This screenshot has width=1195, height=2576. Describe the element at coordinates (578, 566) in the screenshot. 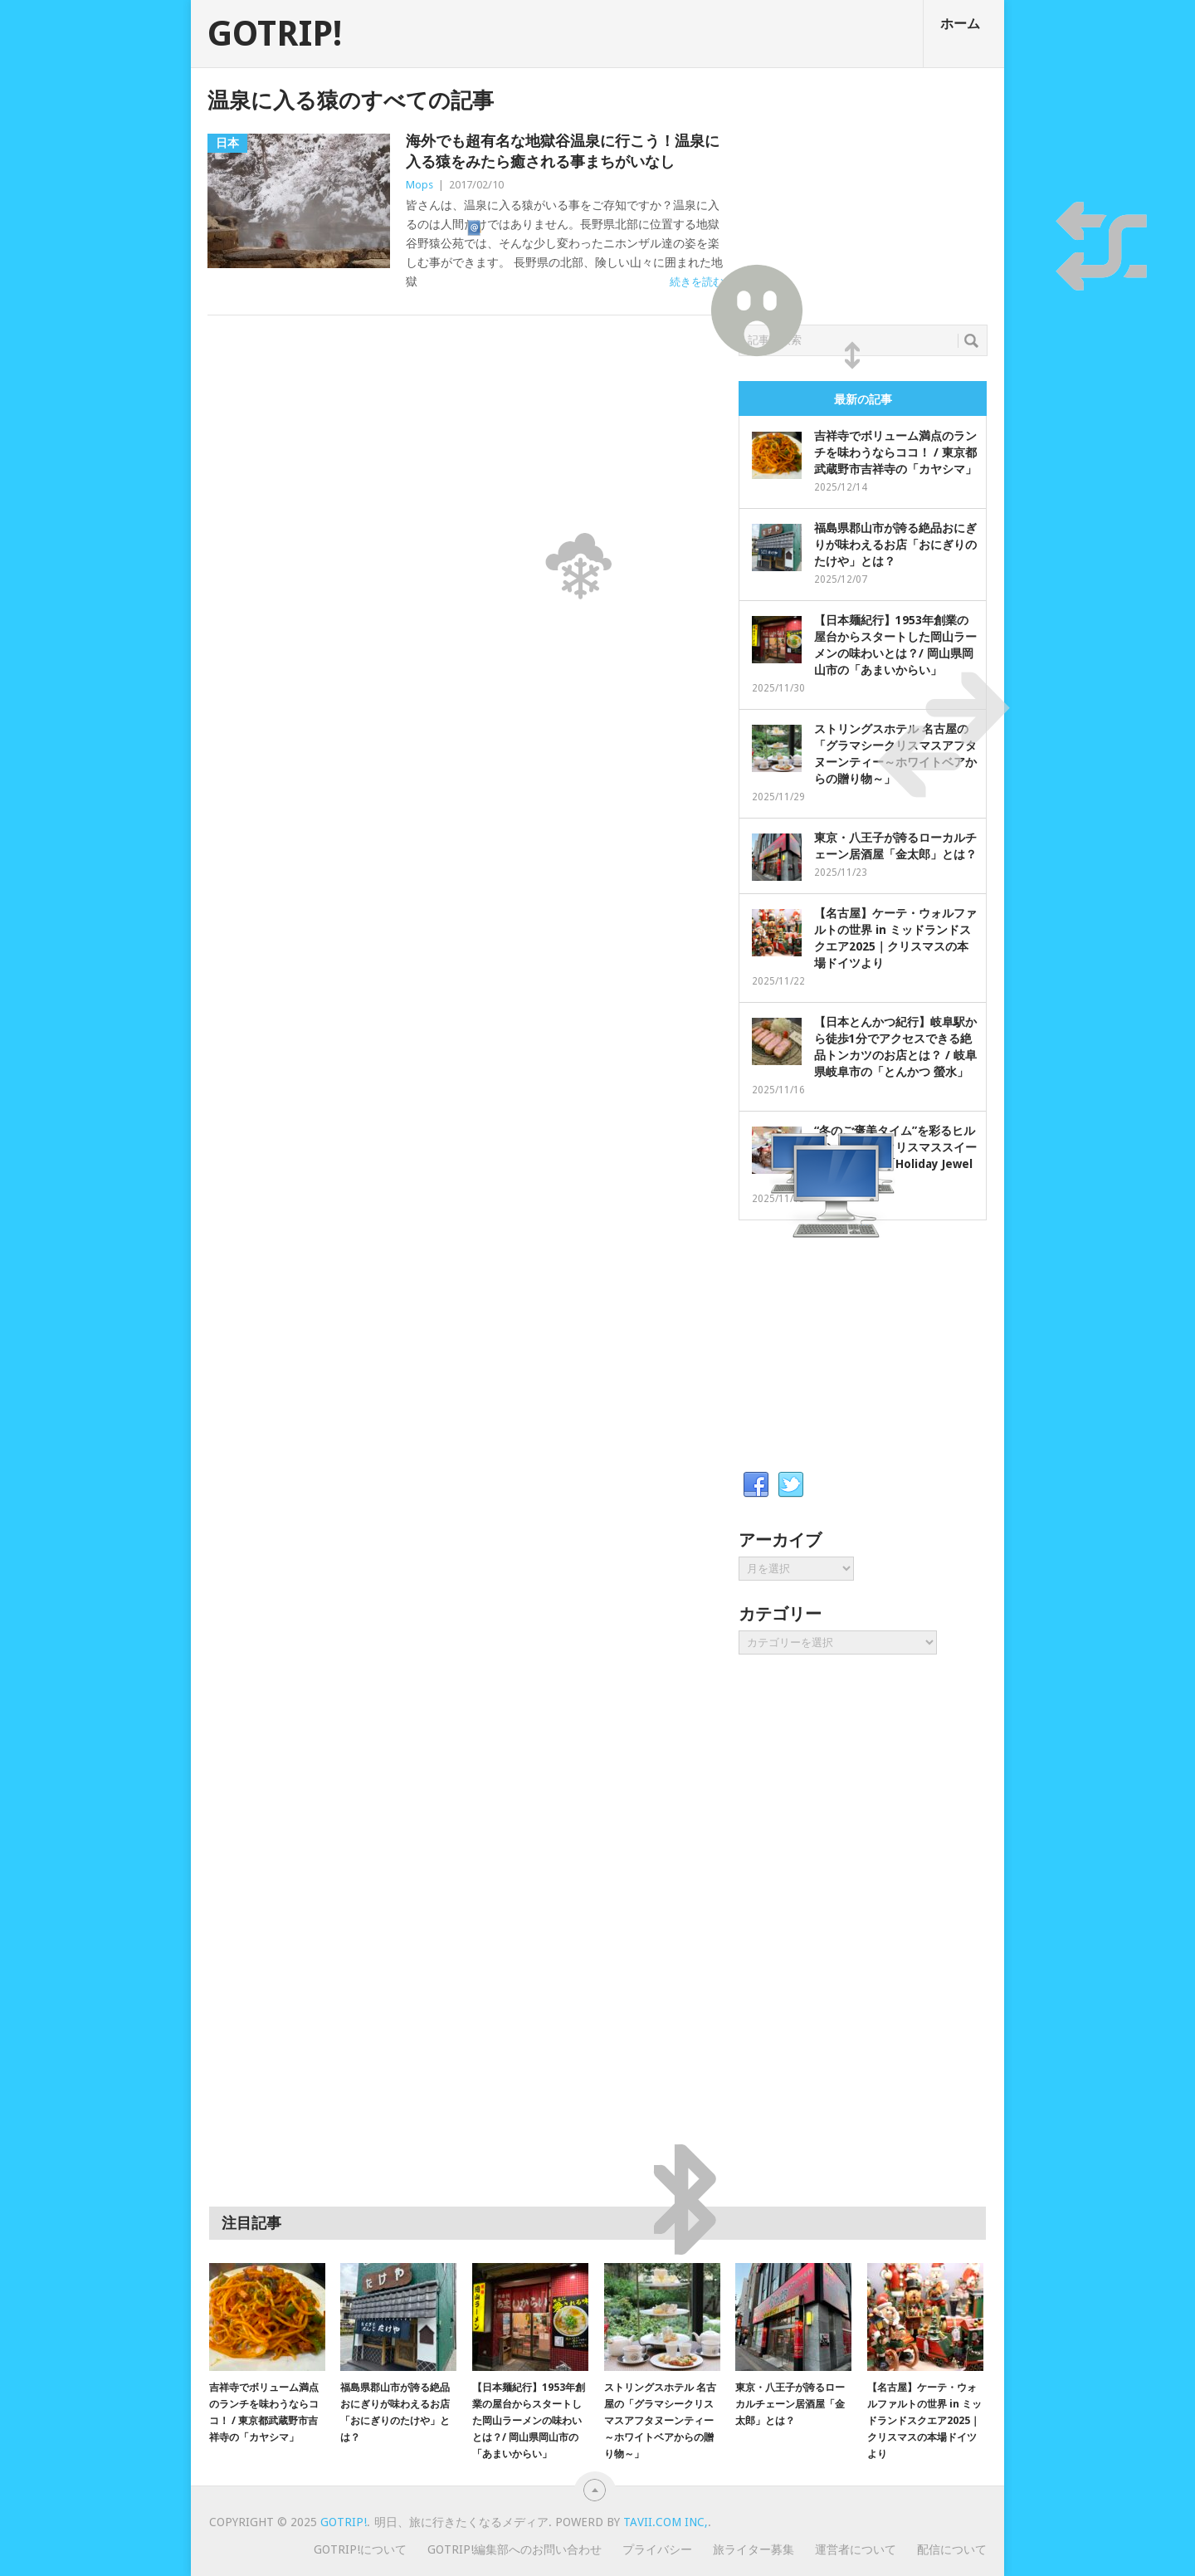

I see `indicates snowy weather conditions` at that location.